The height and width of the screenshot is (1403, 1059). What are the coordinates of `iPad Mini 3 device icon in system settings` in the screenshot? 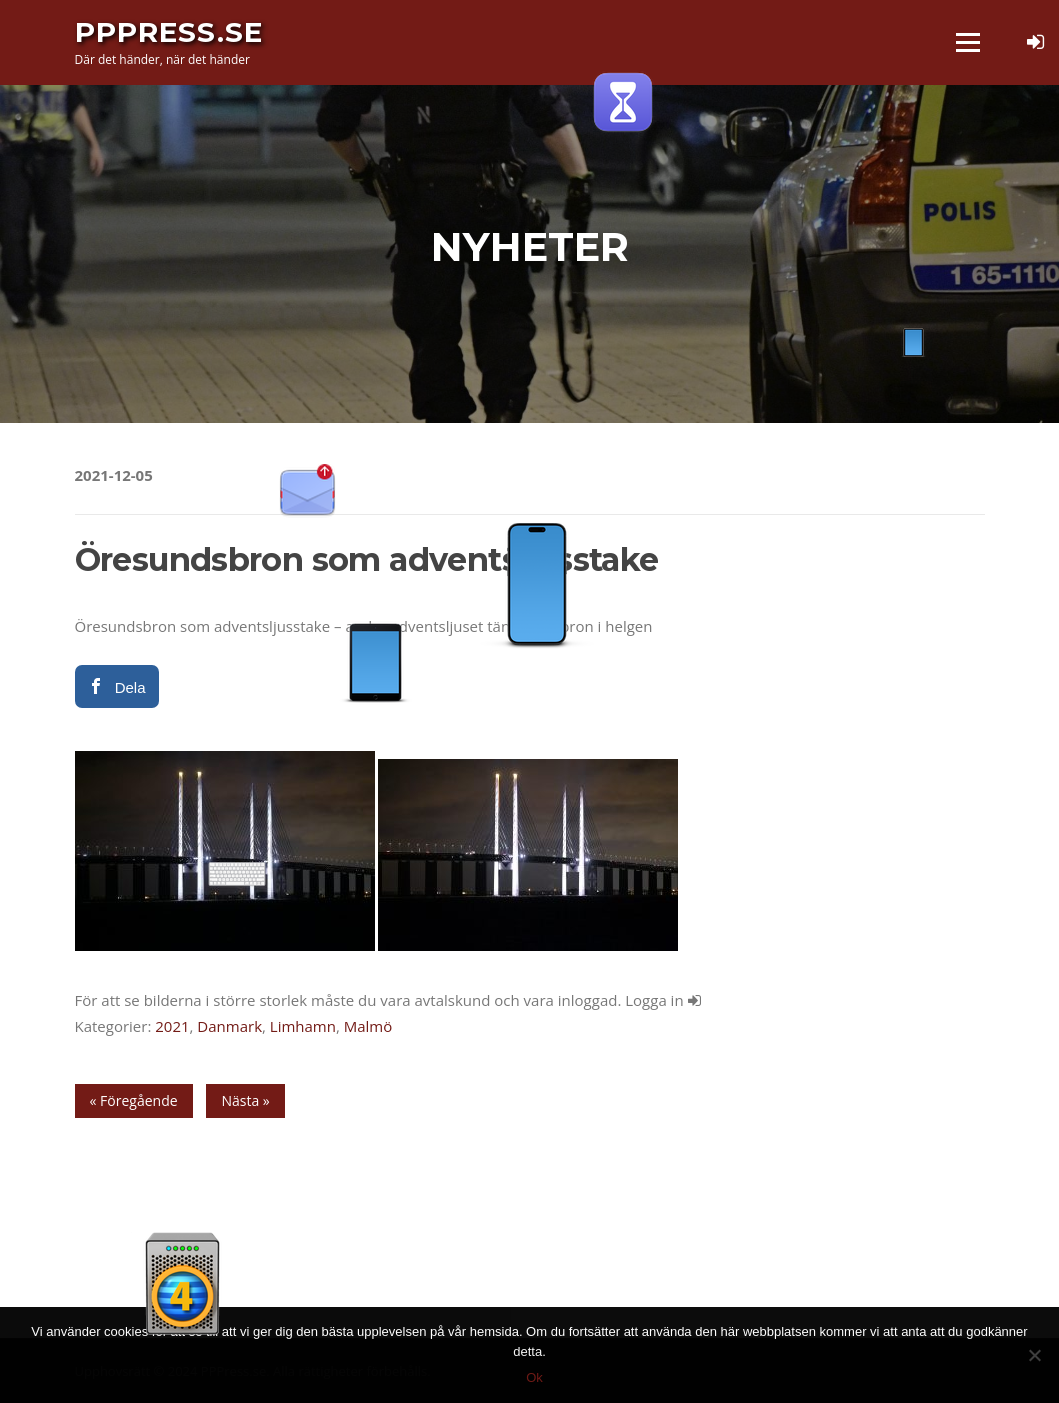 It's located at (375, 655).